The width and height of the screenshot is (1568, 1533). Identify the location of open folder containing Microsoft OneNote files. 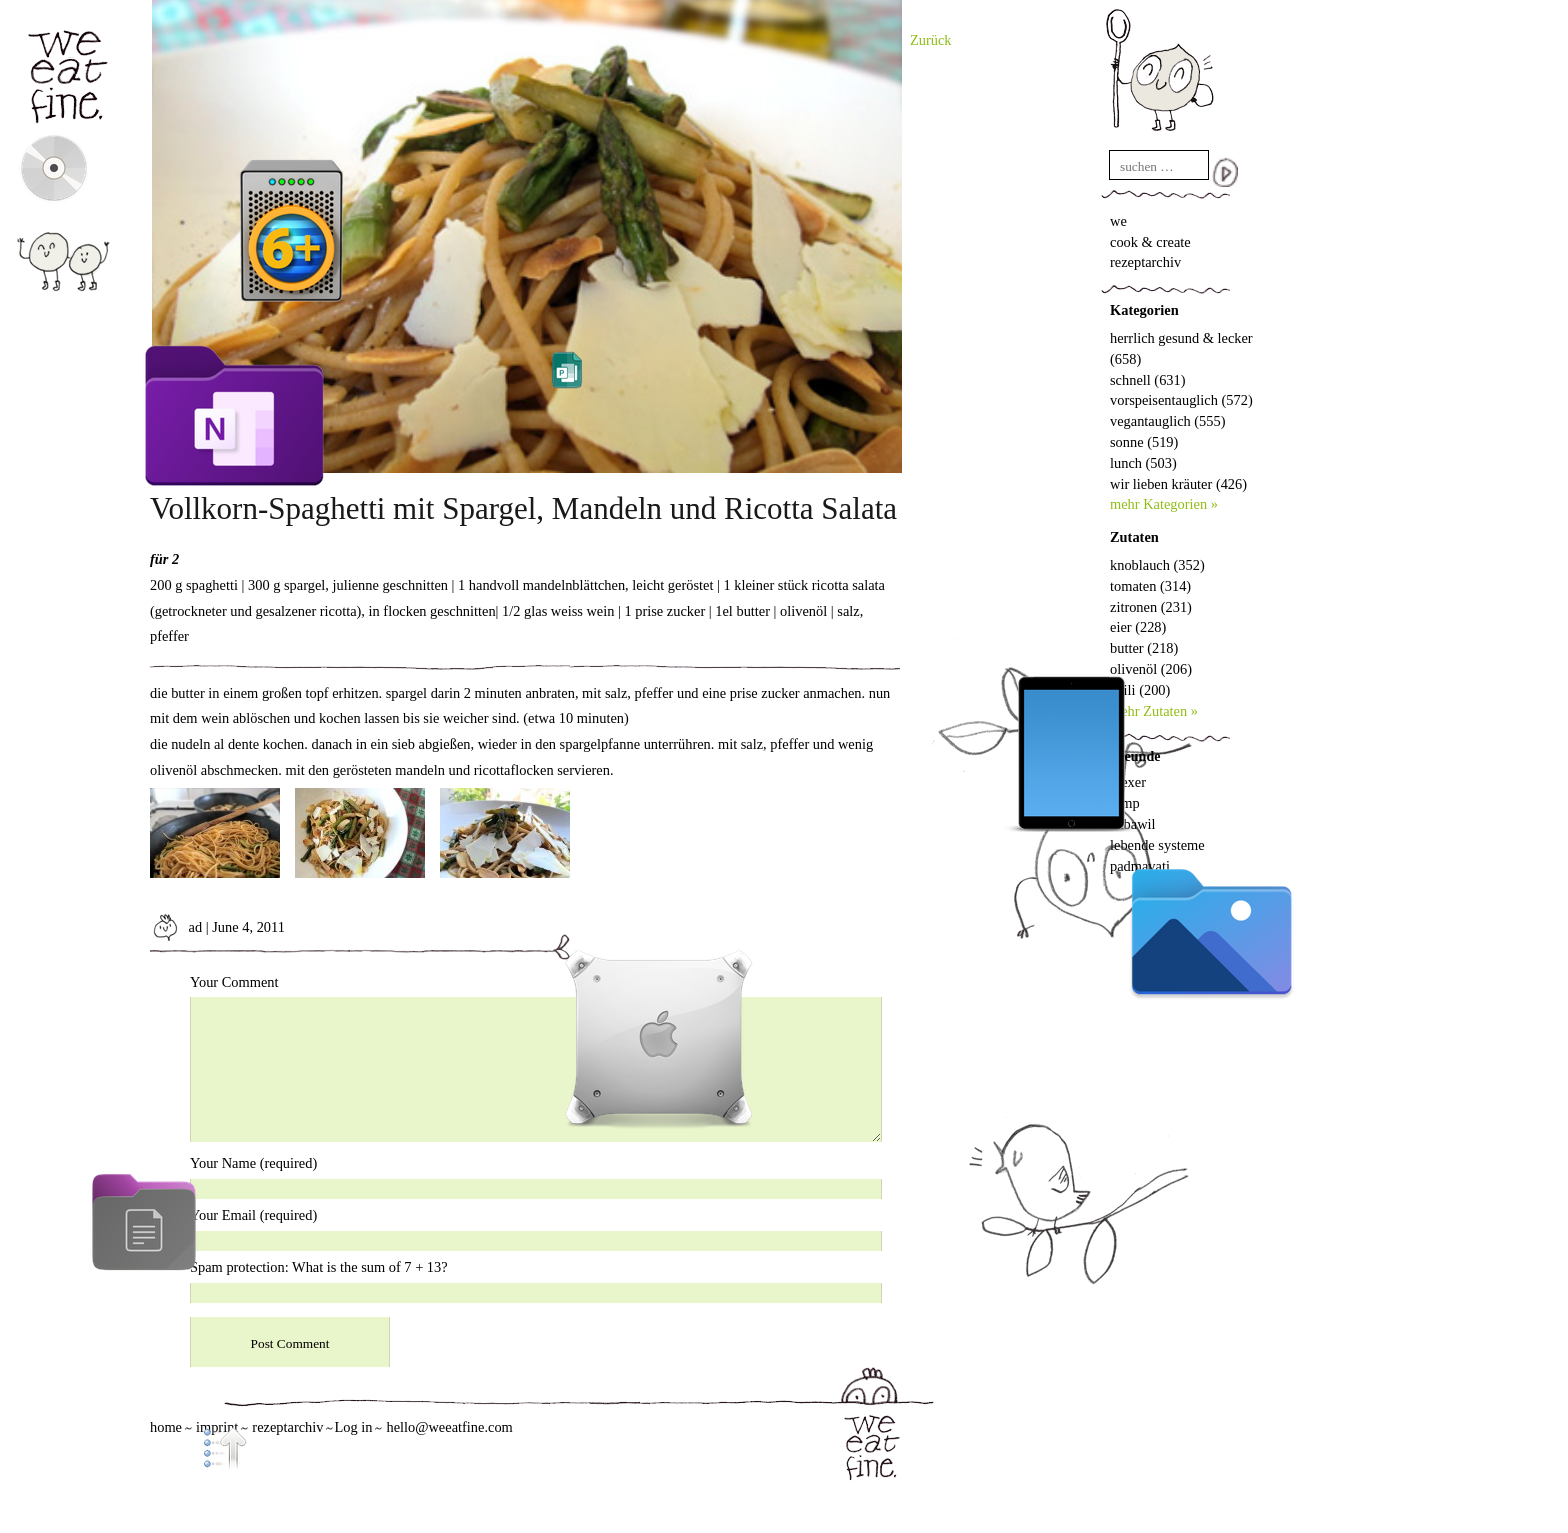
(233, 420).